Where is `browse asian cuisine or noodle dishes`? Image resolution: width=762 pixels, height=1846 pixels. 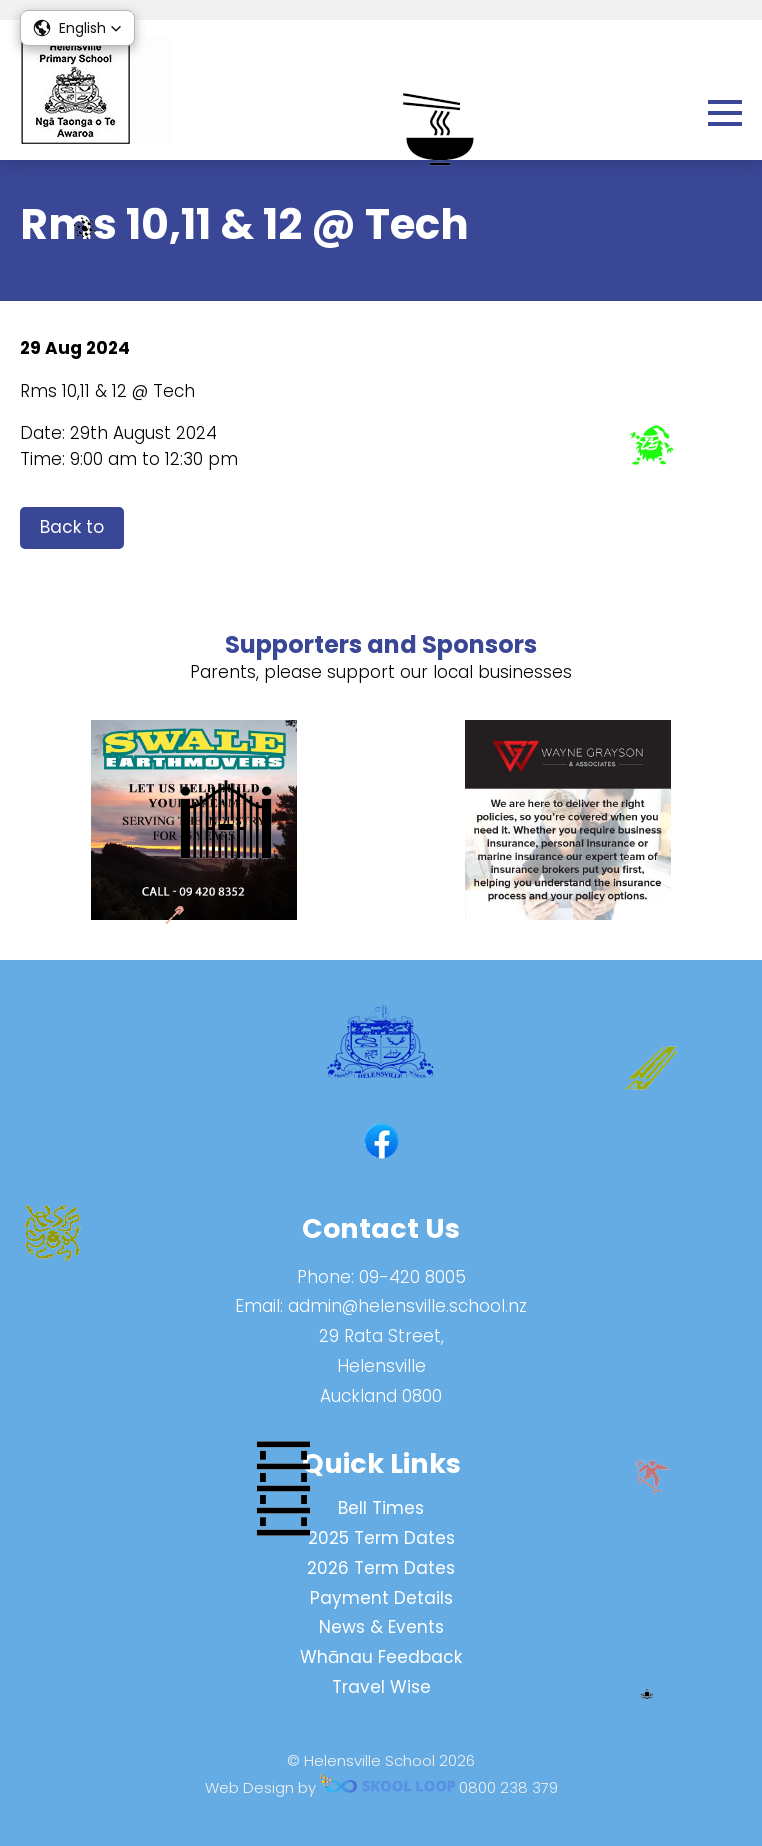
browse asian cuisine or noodle dishes is located at coordinates (440, 129).